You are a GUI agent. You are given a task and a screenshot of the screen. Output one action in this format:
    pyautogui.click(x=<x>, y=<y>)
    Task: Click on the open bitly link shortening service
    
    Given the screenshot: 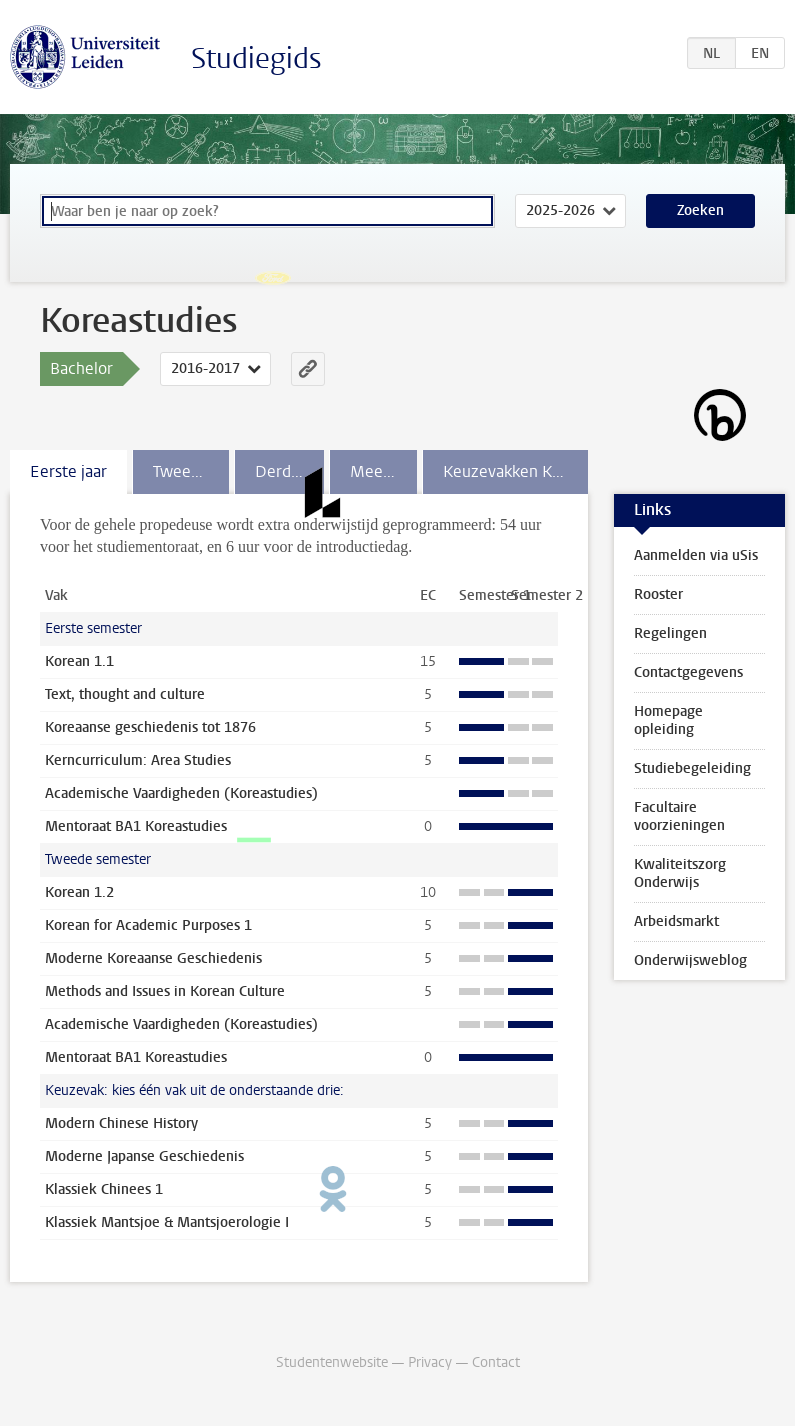 What is the action you would take?
    pyautogui.click(x=720, y=415)
    